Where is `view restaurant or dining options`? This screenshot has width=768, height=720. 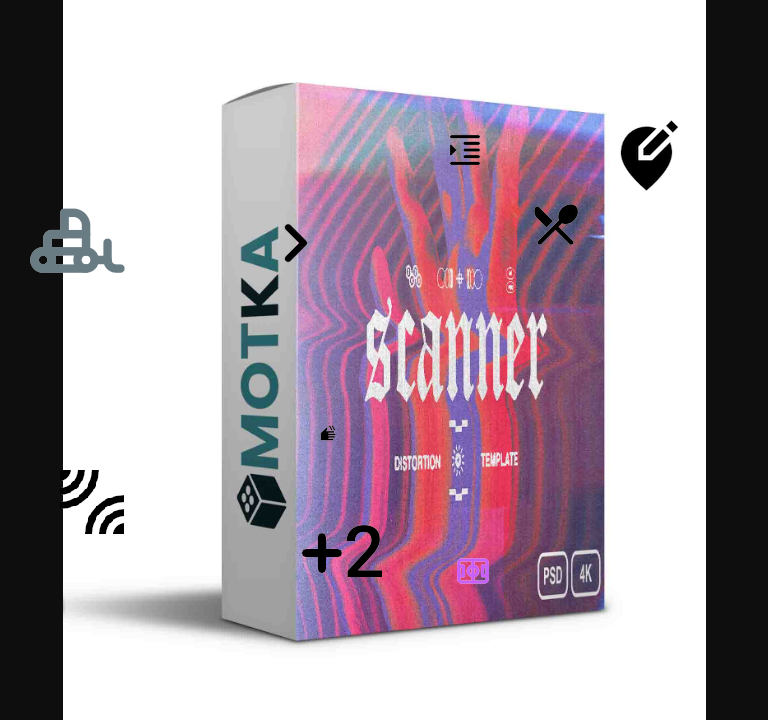
view restaurant or dining options is located at coordinates (555, 224).